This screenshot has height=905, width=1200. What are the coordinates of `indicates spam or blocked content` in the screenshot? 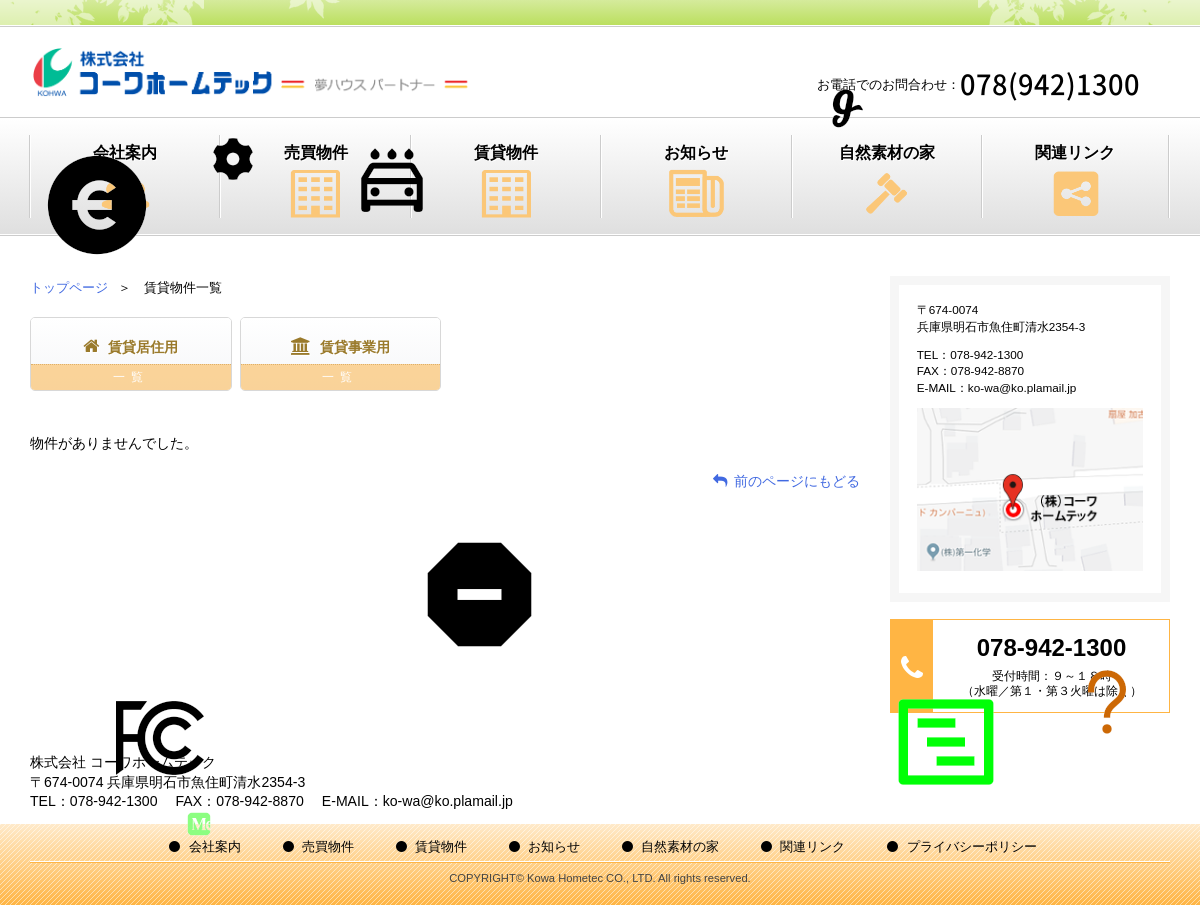 It's located at (479, 594).